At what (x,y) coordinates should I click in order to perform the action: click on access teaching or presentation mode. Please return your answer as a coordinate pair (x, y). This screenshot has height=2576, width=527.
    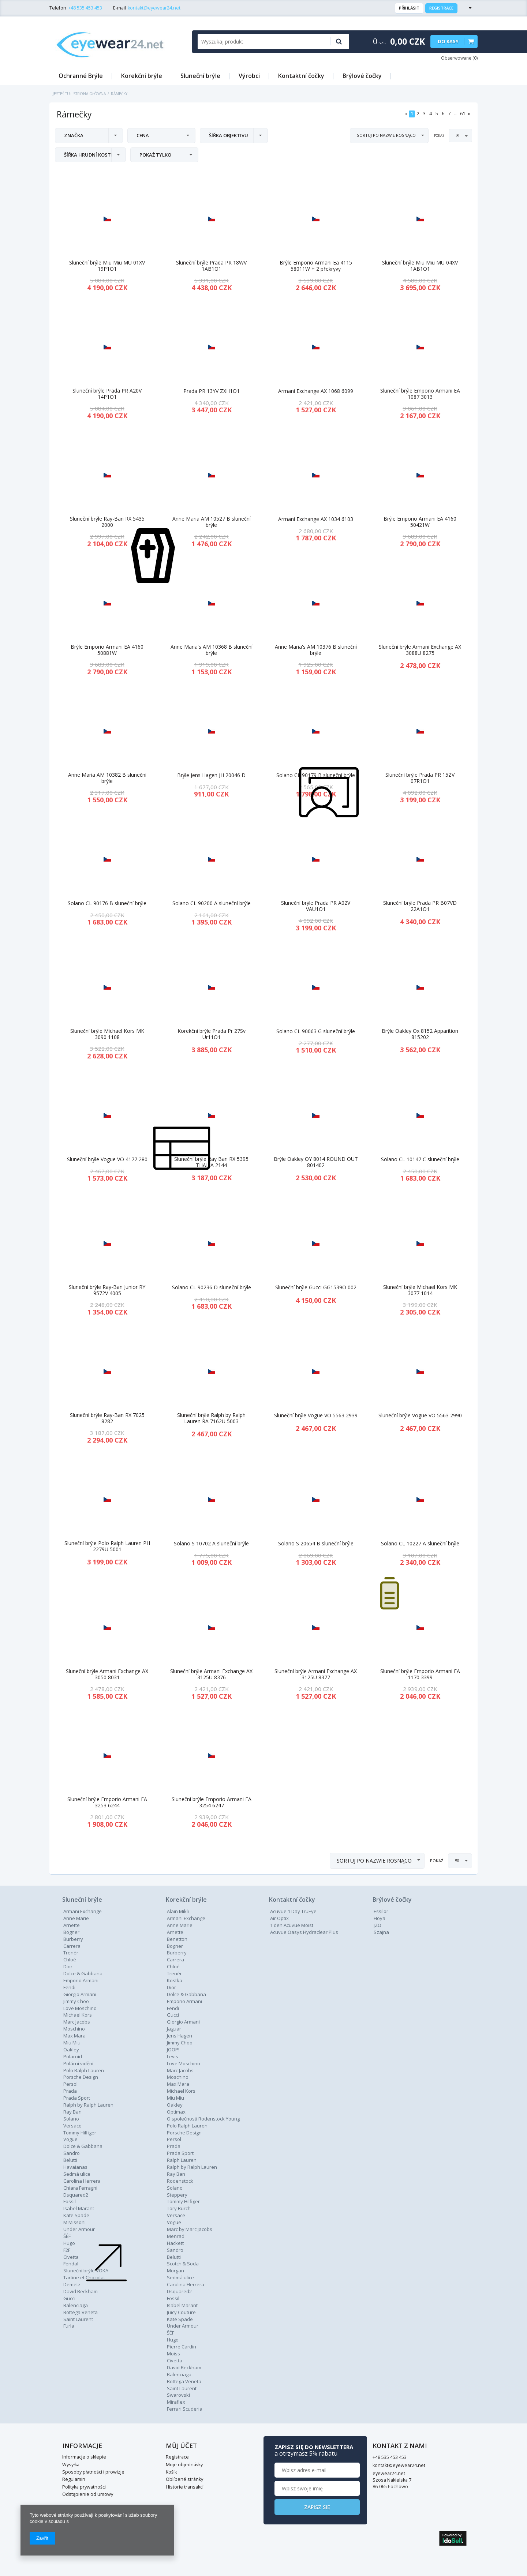
    Looking at the image, I should click on (329, 792).